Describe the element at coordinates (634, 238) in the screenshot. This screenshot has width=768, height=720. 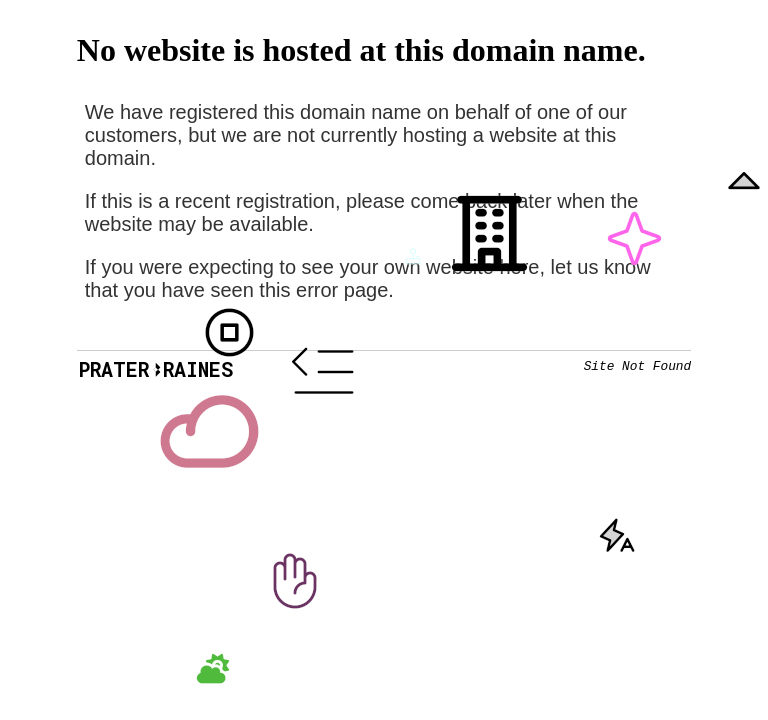
I see `indicates a sparkle or highlight effect` at that location.